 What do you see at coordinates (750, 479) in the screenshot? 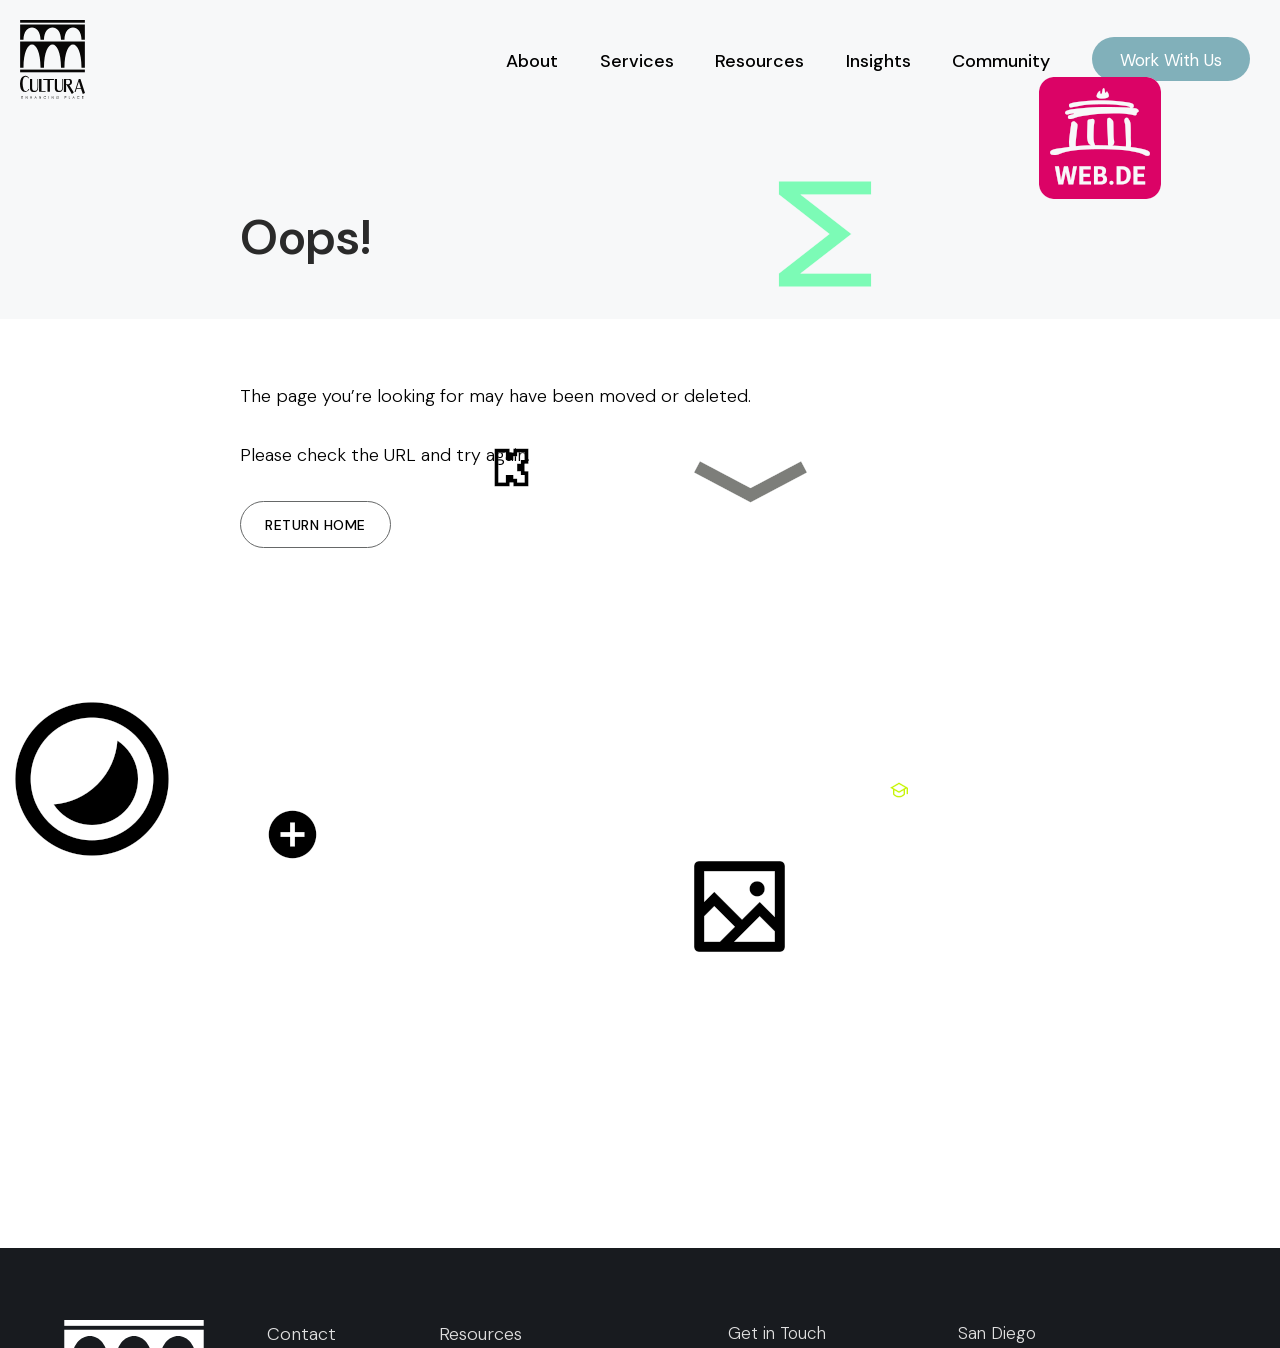
I see `expand to show more content` at bounding box center [750, 479].